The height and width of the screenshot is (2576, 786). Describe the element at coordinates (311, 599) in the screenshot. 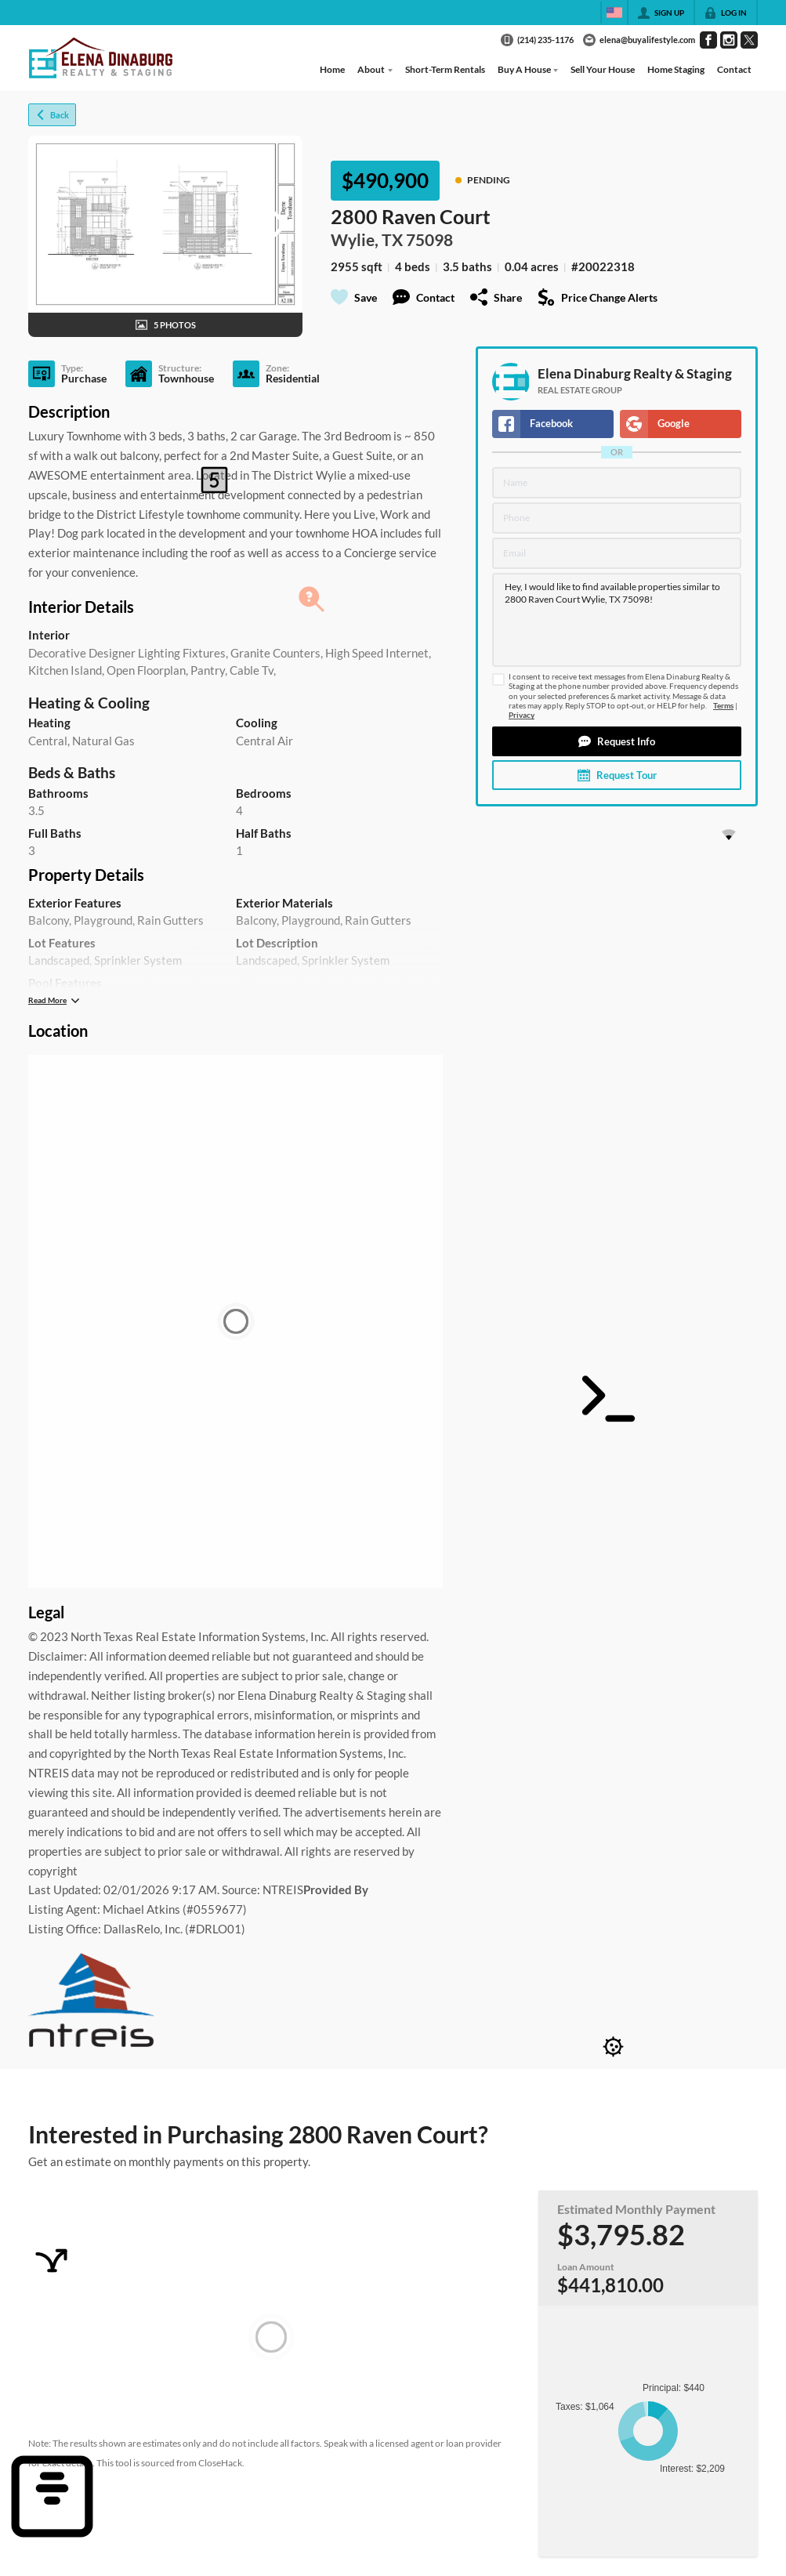

I see `search for help or support topics` at that location.